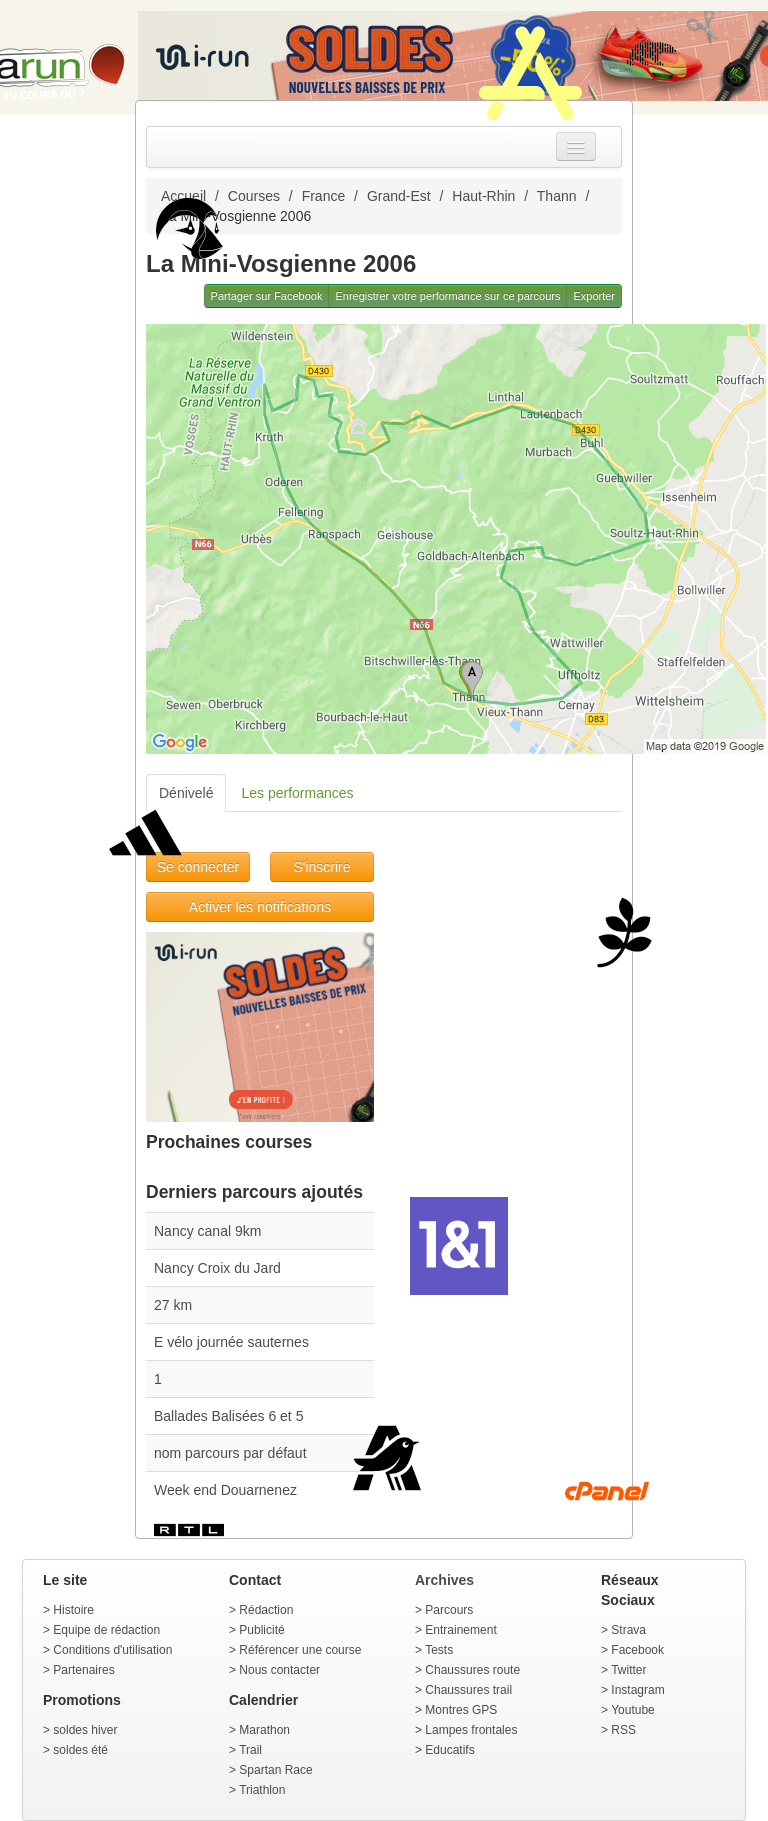  Describe the element at coordinates (145, 832) in the screenshot. I see `adidas brand logo` at that location.